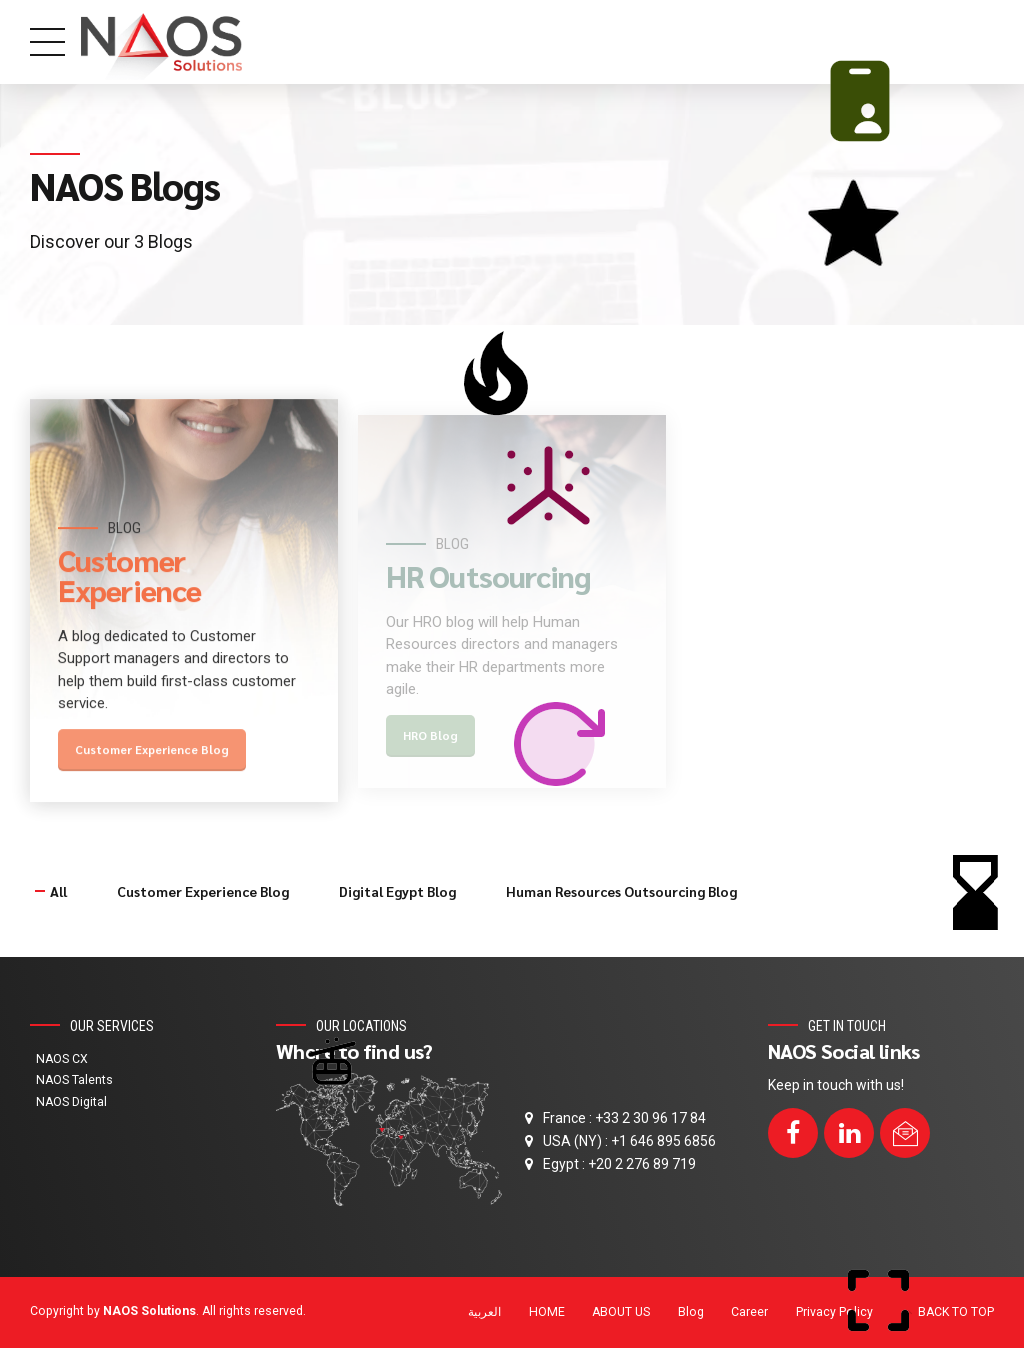  What do you see at coordinates (878, 1300) in the screenshot?
I see `expand to fullscreen mode` at bounding box center [878, 1300].